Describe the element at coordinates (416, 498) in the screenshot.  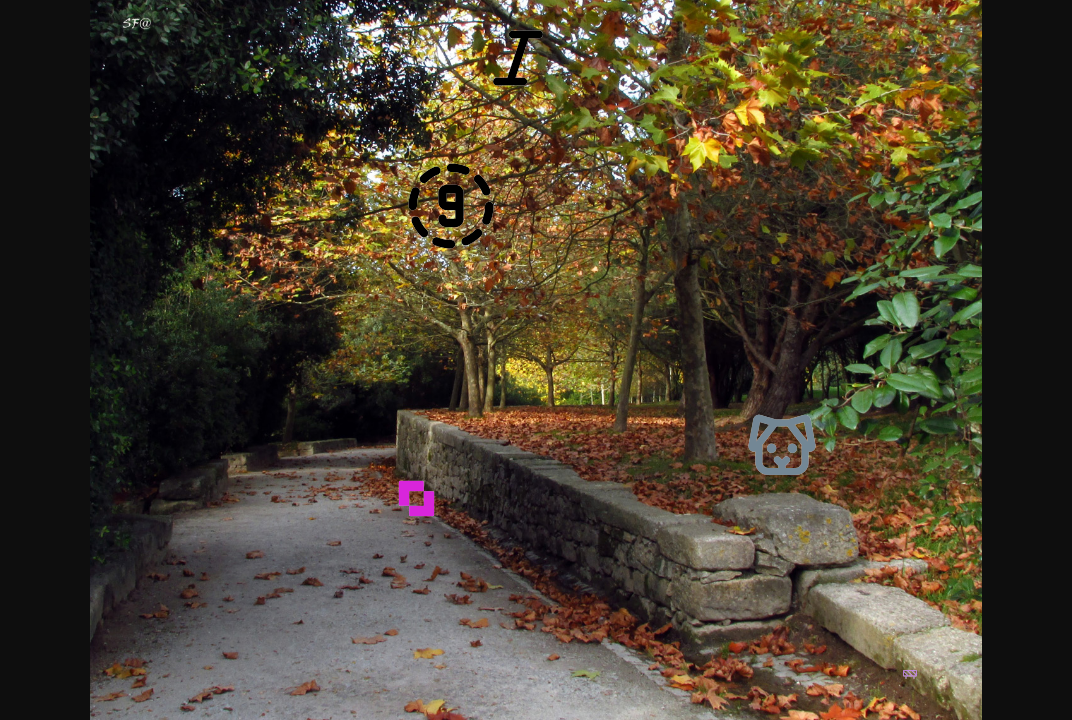
I see `exclude overlapping areas in a selection` at that location.